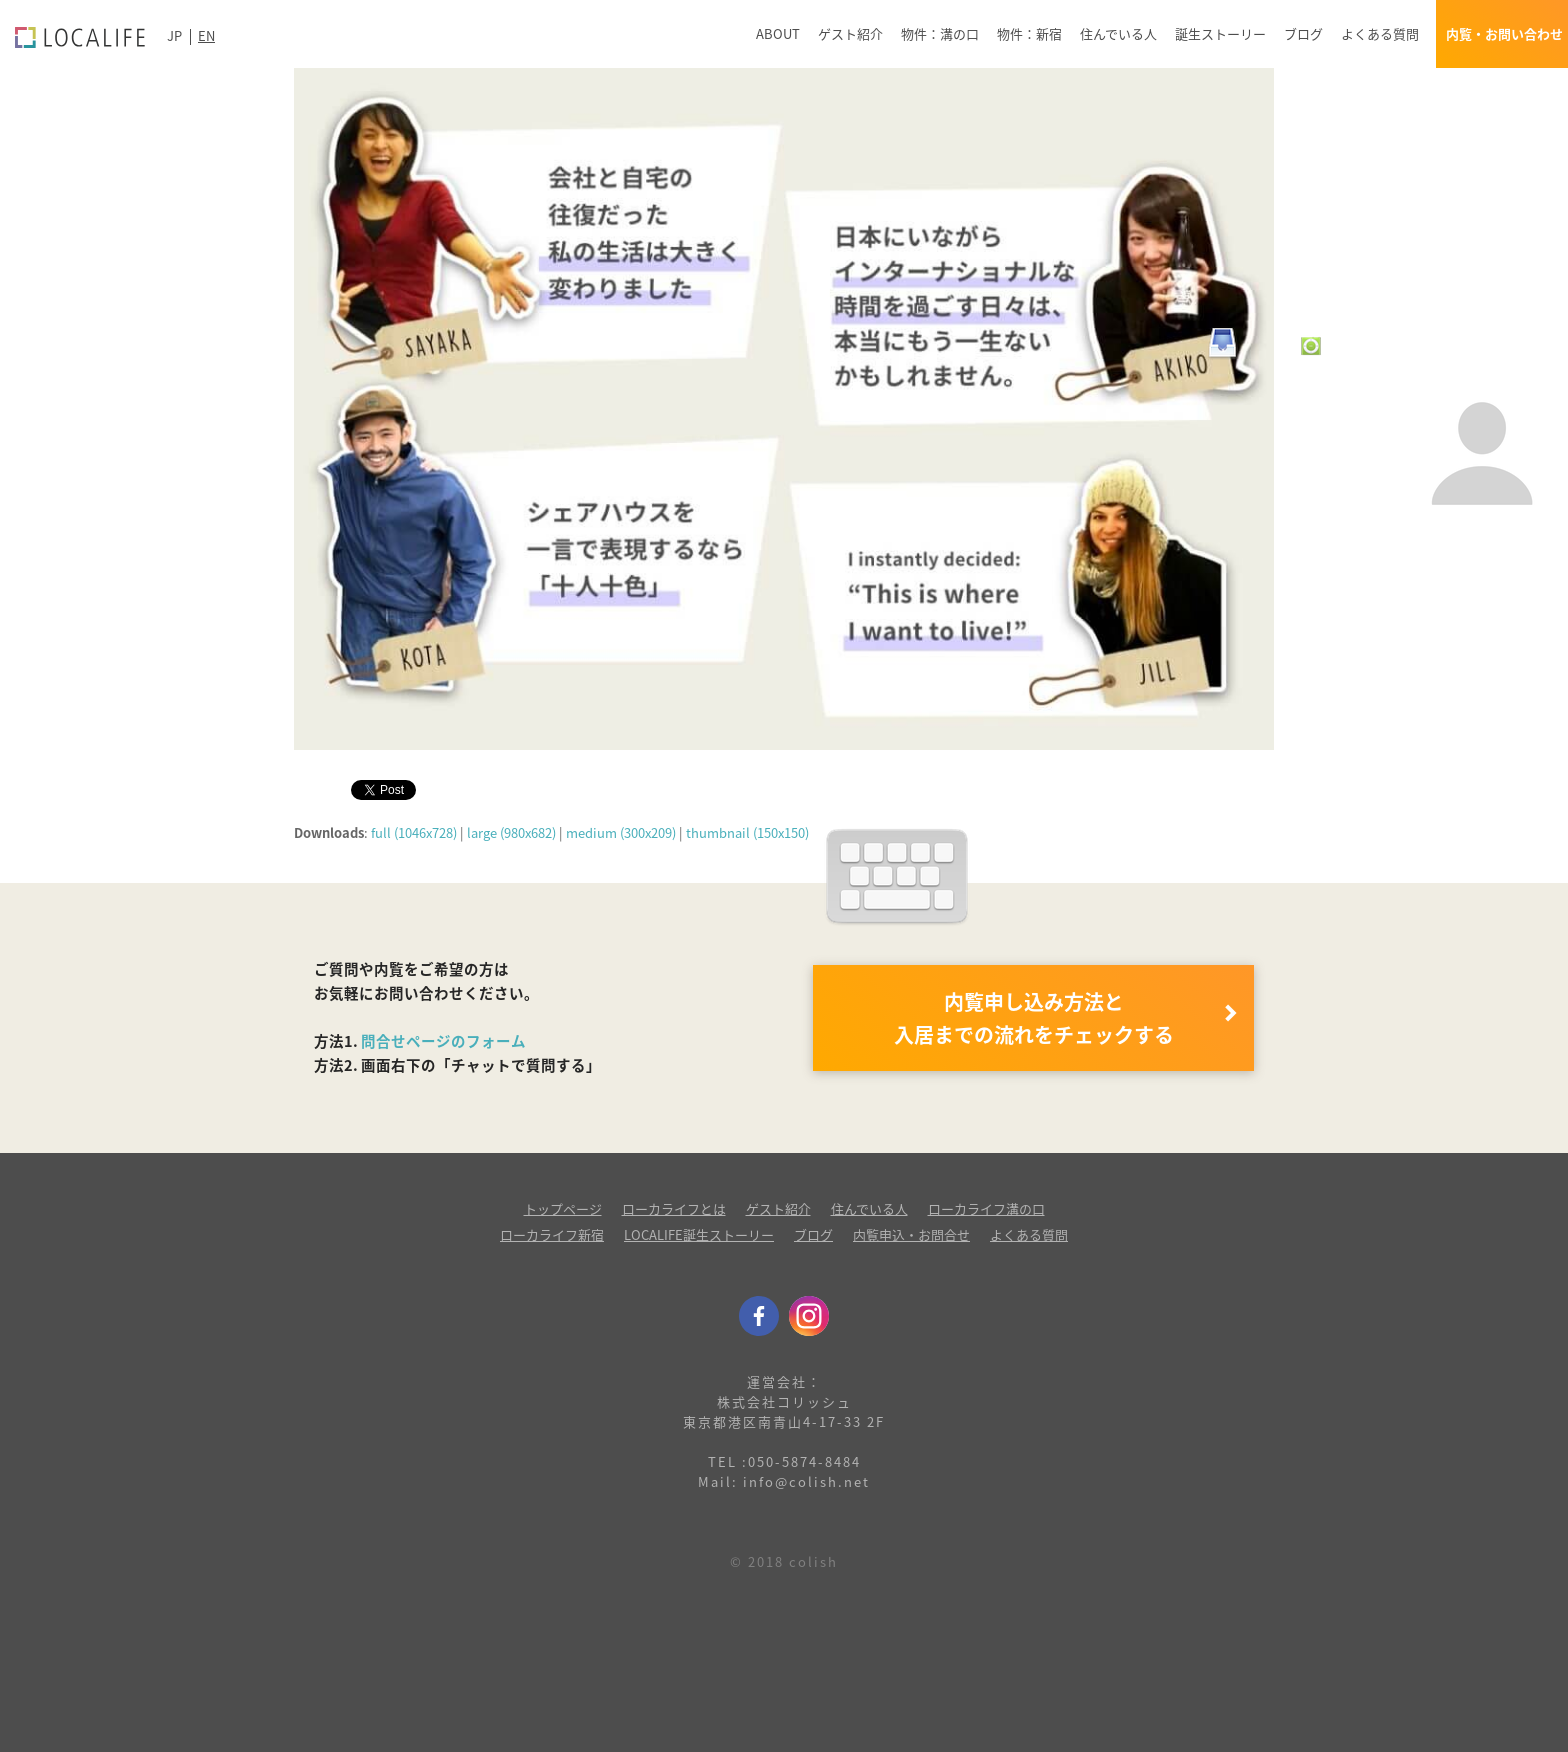  Describe the element at coordinates (1482, 453) in the screenshot. I see `guest user account` at that location.